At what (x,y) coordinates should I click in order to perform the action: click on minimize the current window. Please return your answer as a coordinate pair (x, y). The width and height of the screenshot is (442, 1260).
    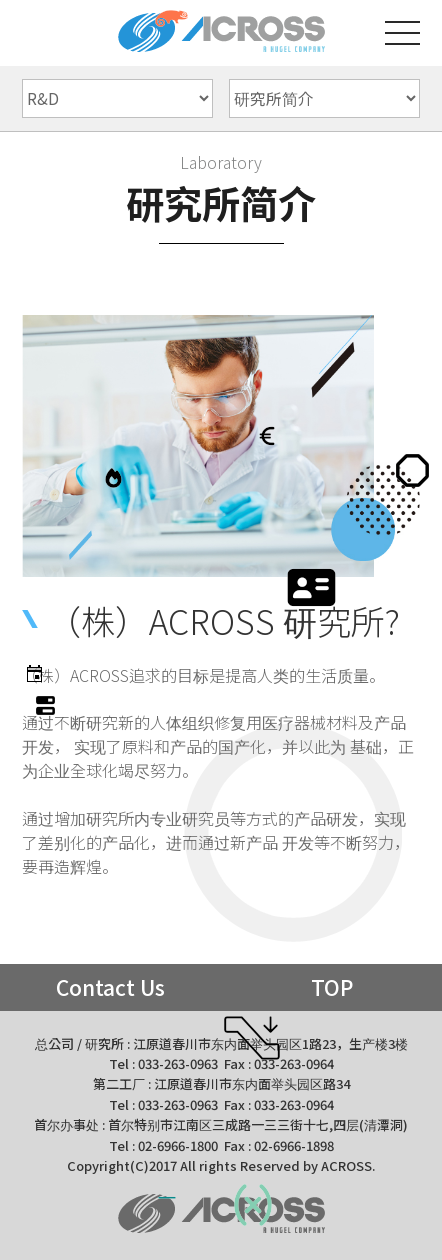
    Looking at the image, I should click on (167, 1192).